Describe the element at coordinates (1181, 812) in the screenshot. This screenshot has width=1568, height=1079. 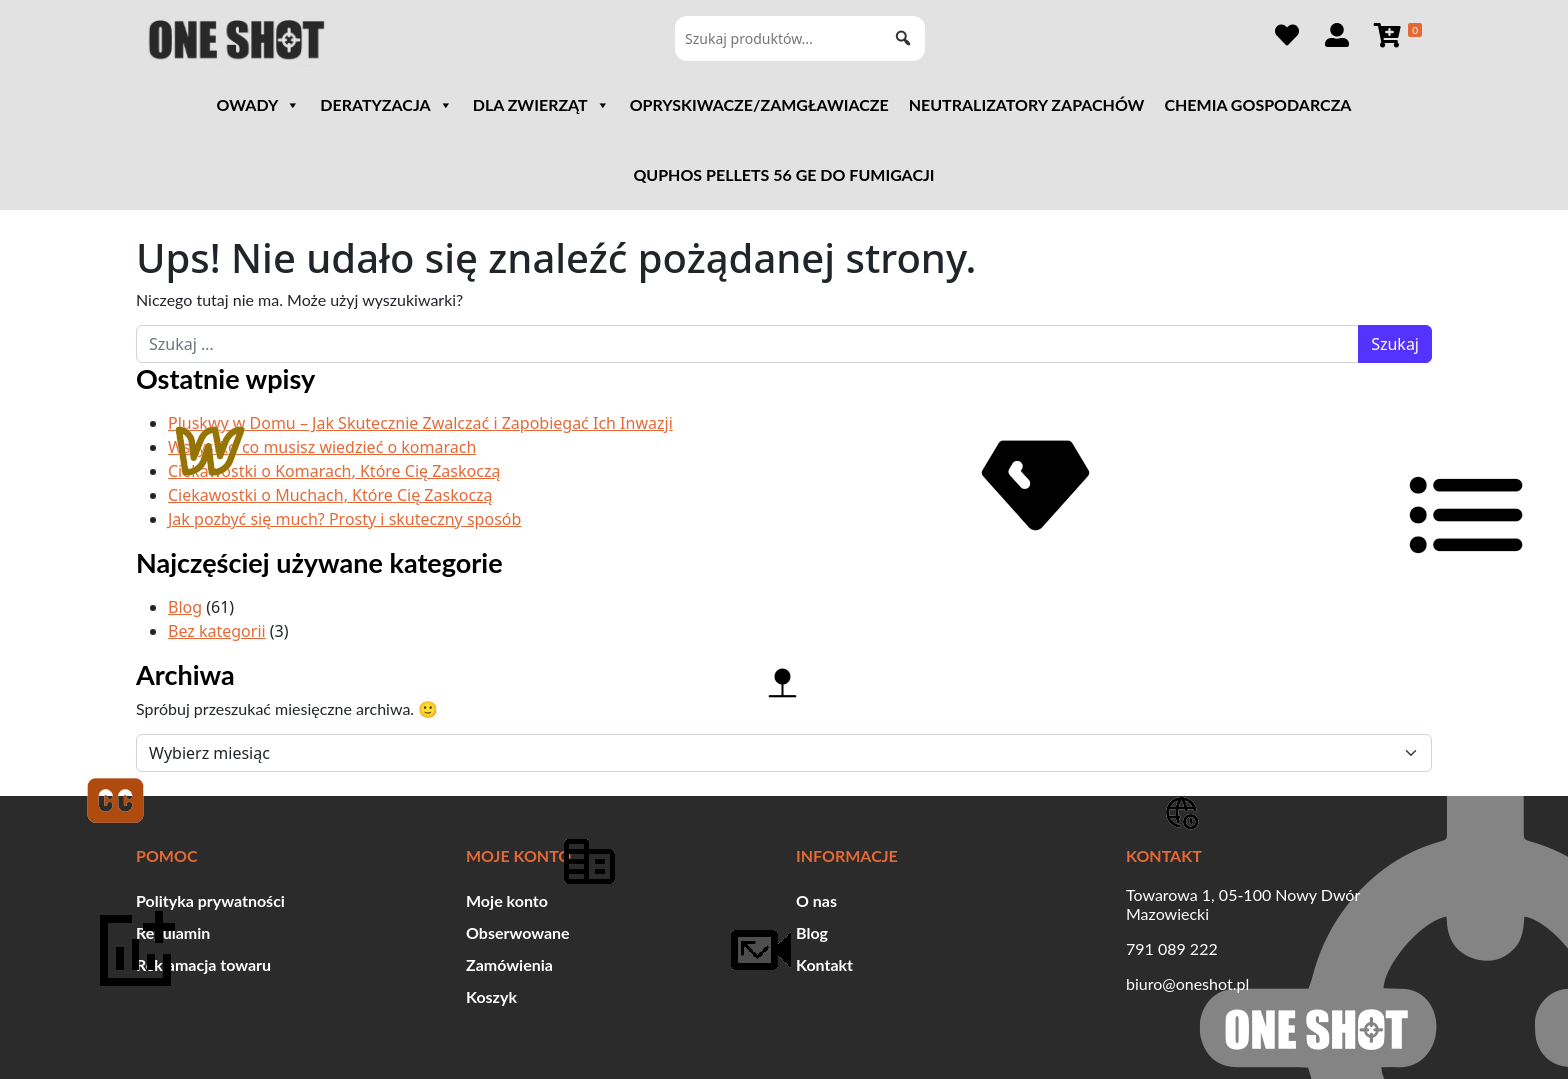
I see `set or change timezone preferences` at that location.